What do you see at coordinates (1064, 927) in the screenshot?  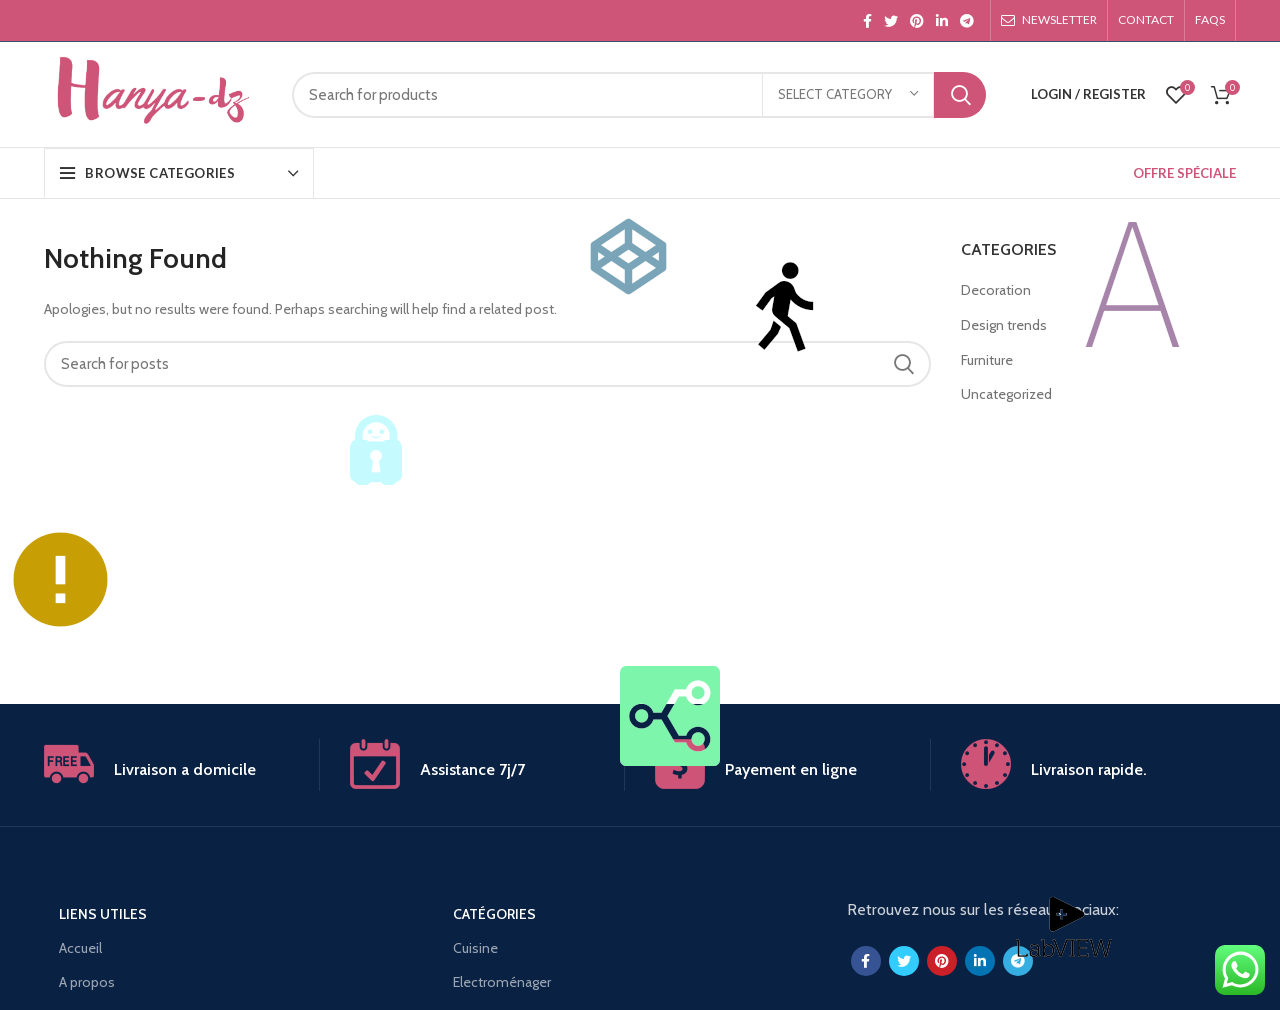 I see `open LabVIEW application` at bounding box center [1064, 927].